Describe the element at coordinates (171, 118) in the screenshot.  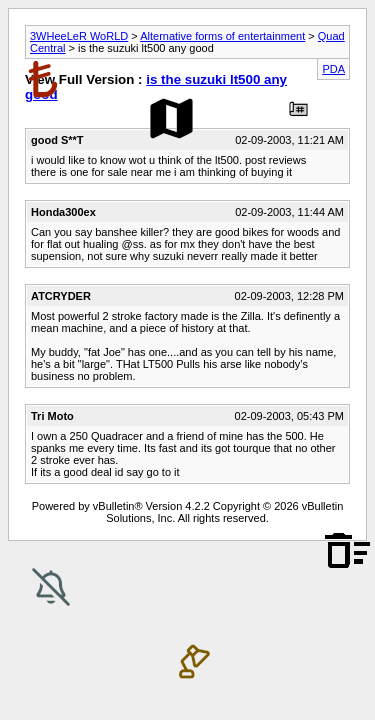
I see `view map` at that location.